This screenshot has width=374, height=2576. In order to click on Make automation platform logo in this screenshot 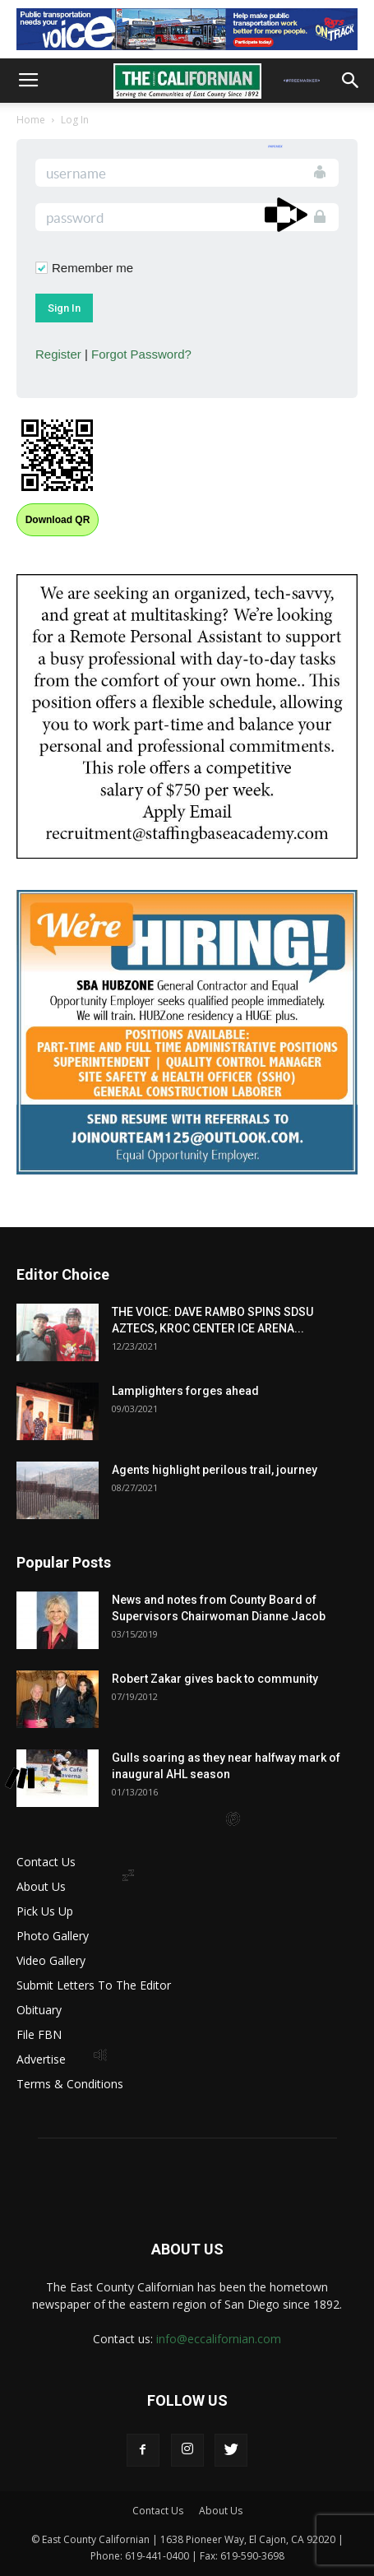, I will do `click(20, 1778)`.